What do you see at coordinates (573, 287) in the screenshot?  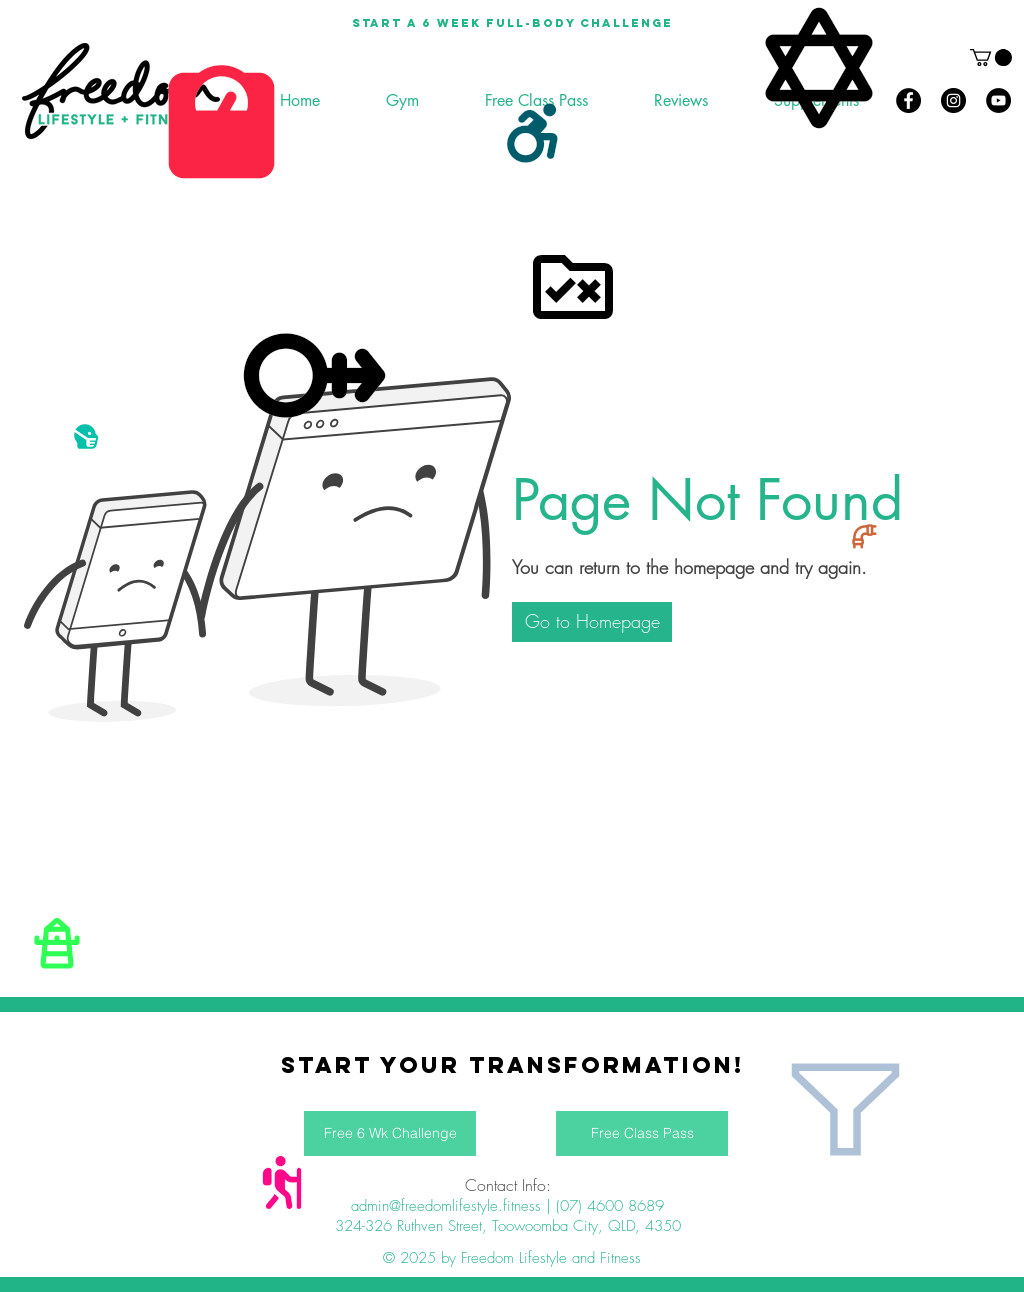 I see `access folder with validation rules` at bounding box center [573, 287].